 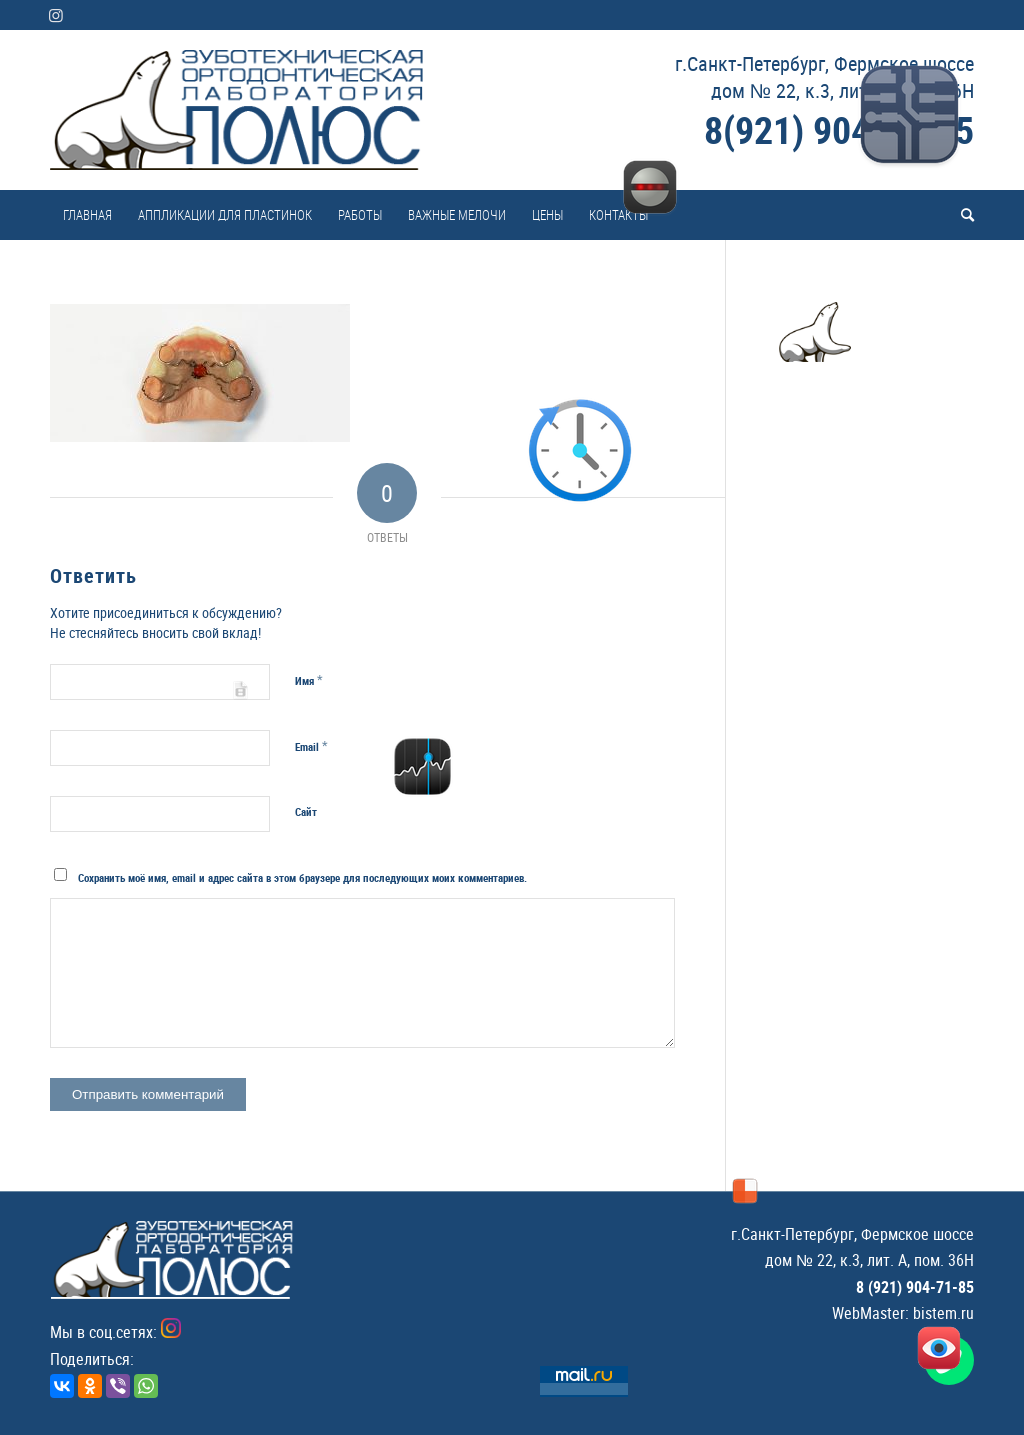 I want to click on open the stocks app, so click(x=422, y=766).